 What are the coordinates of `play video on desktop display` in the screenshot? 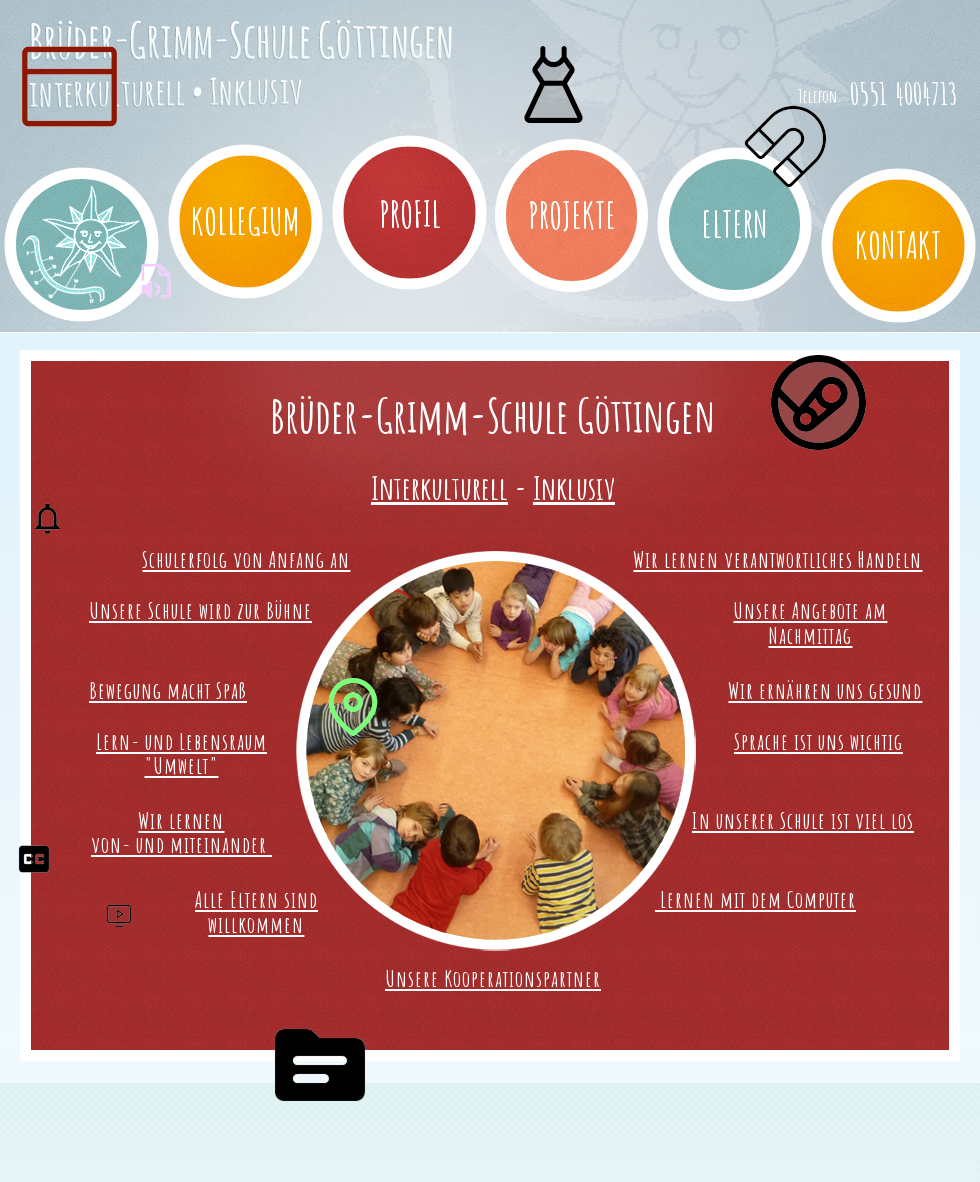 It's located at (119, 915).